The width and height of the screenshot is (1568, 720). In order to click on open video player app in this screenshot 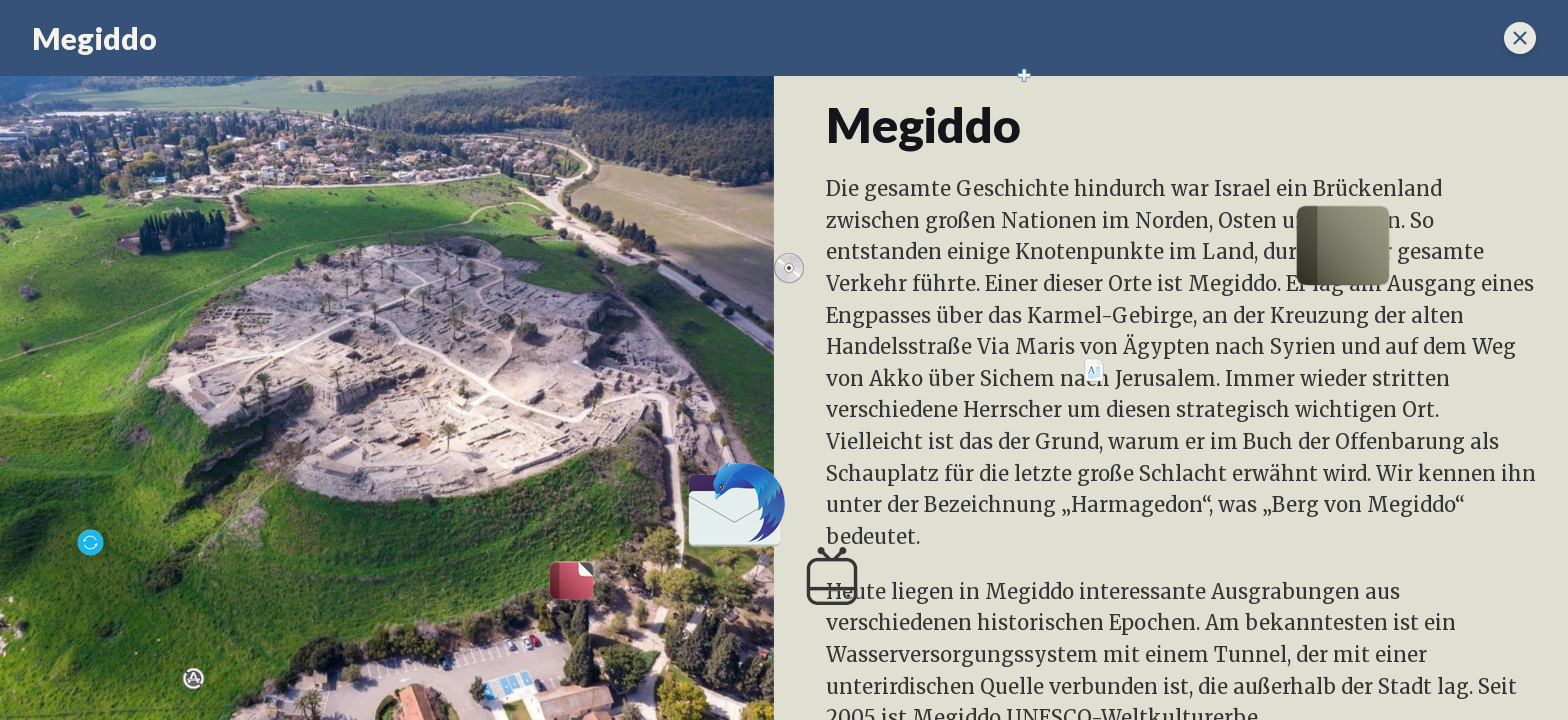, I will do `click(832, 576)`.